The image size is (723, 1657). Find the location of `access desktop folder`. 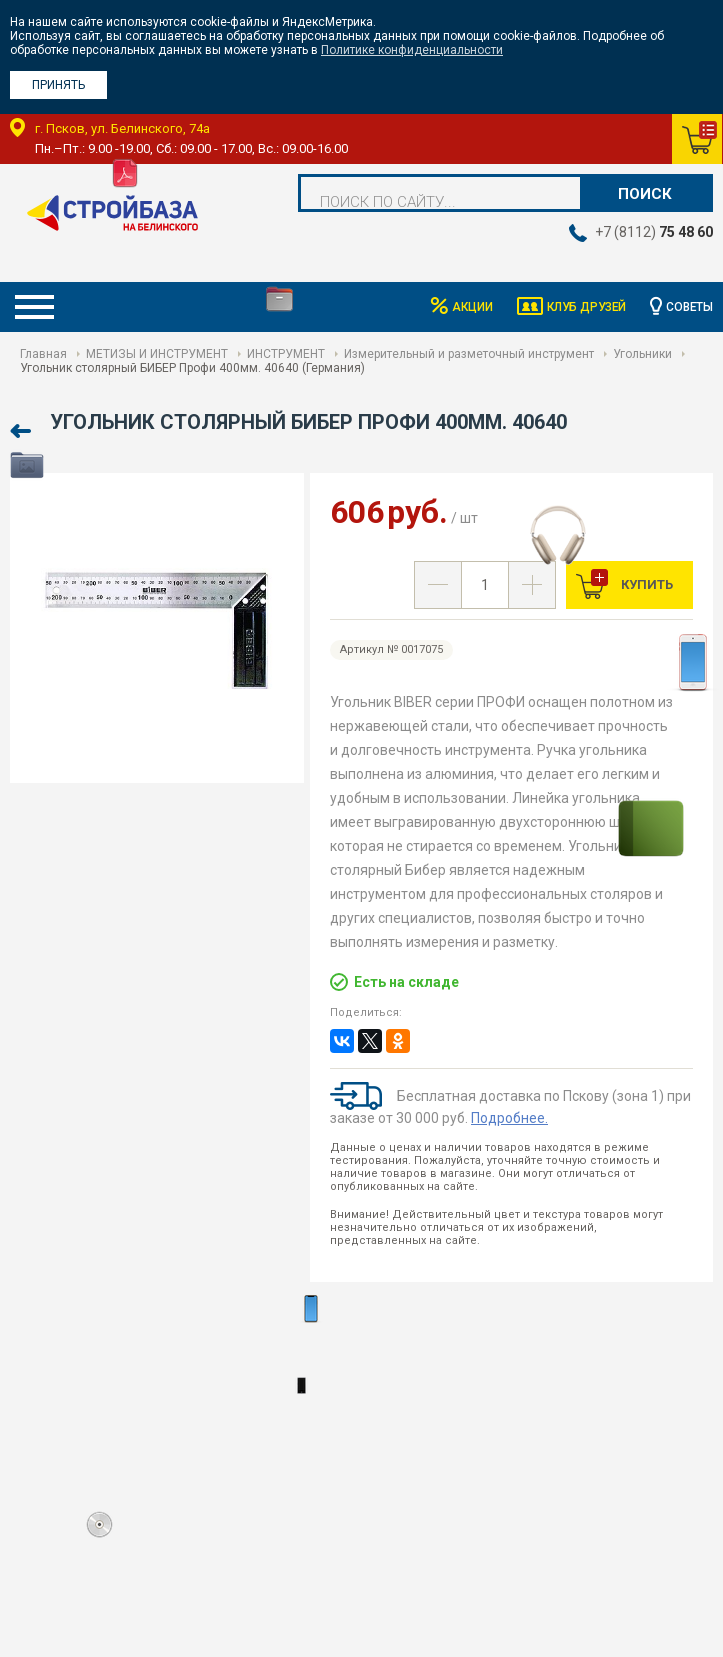

access desktop folder is located at coordinates (651, 826).